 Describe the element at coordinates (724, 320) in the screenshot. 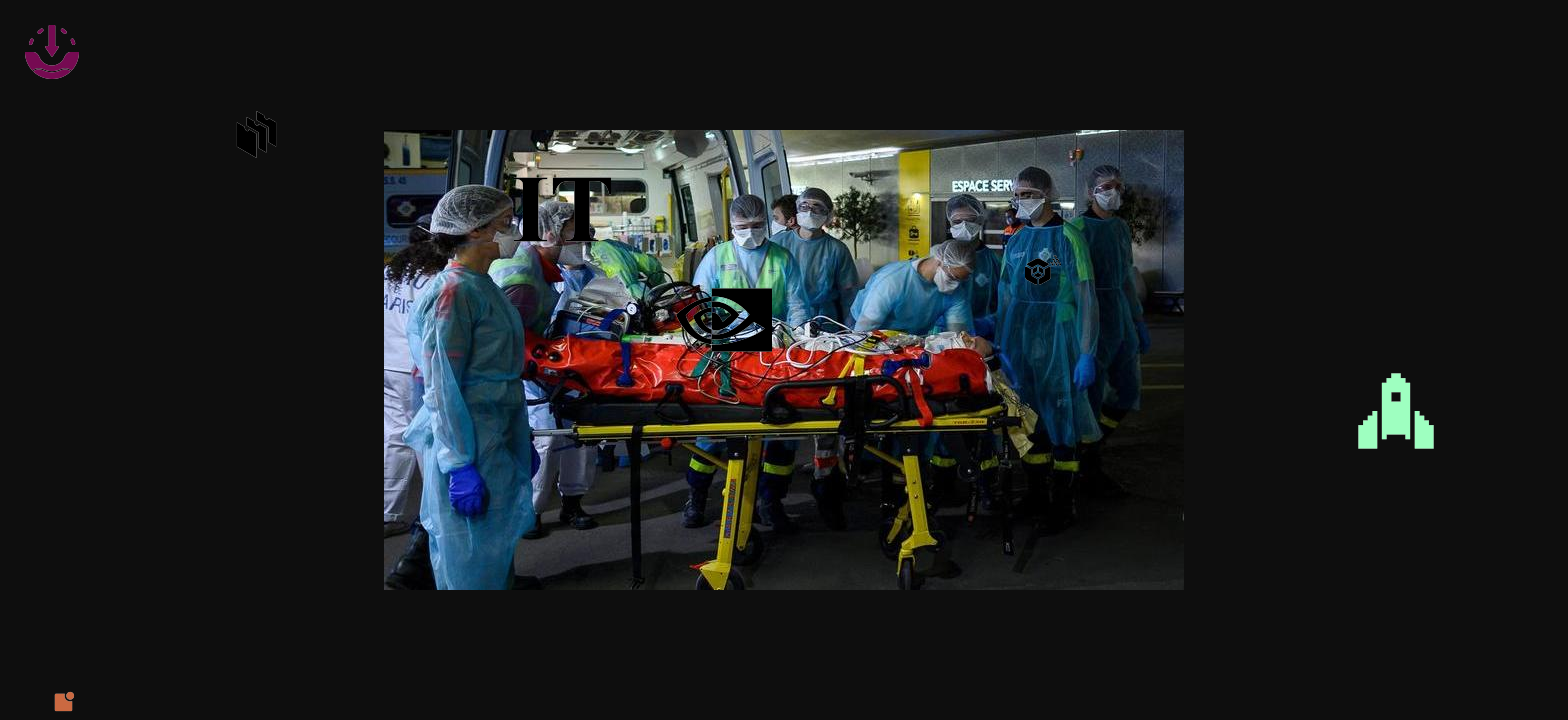

I see `nvidia brand logo` at that location.